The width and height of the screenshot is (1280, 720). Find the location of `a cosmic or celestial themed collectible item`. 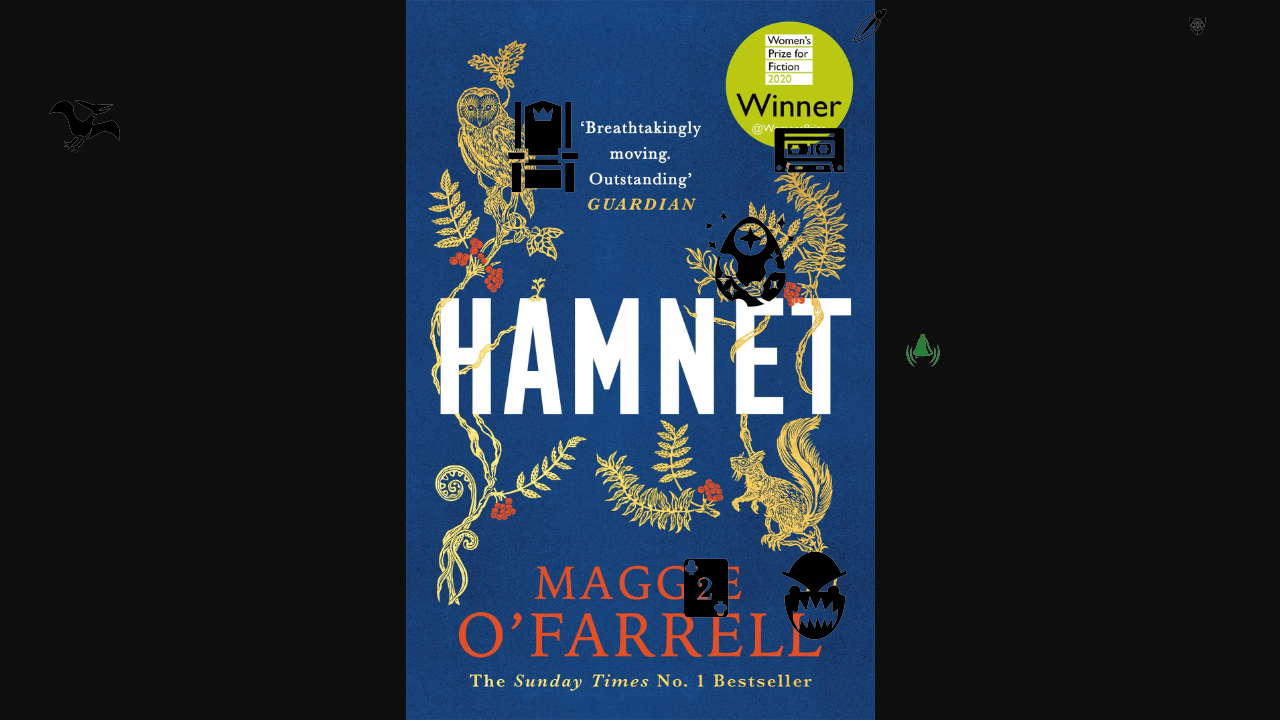

a cosmic or celestial themed collectible item is located at coordinates (750, 258).